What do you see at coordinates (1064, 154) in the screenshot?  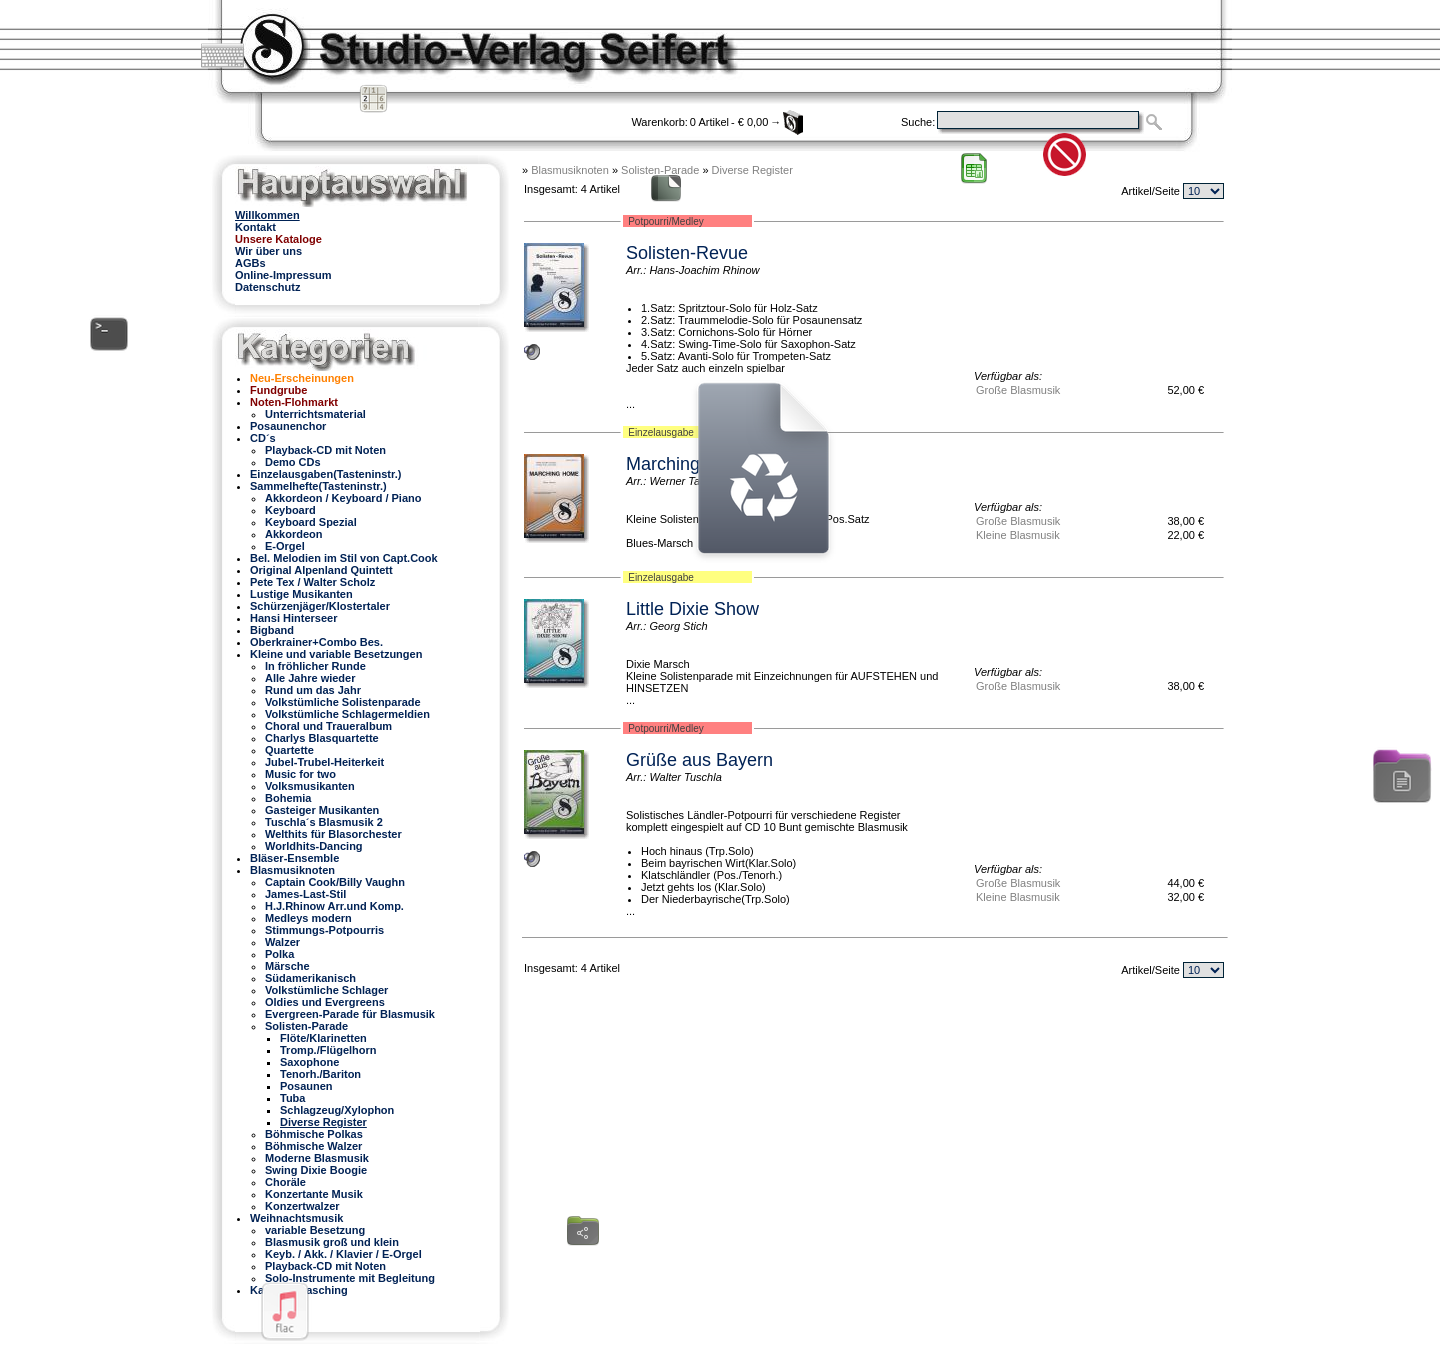 I see `delete or remove an item` at bounding box center [1064, 154].